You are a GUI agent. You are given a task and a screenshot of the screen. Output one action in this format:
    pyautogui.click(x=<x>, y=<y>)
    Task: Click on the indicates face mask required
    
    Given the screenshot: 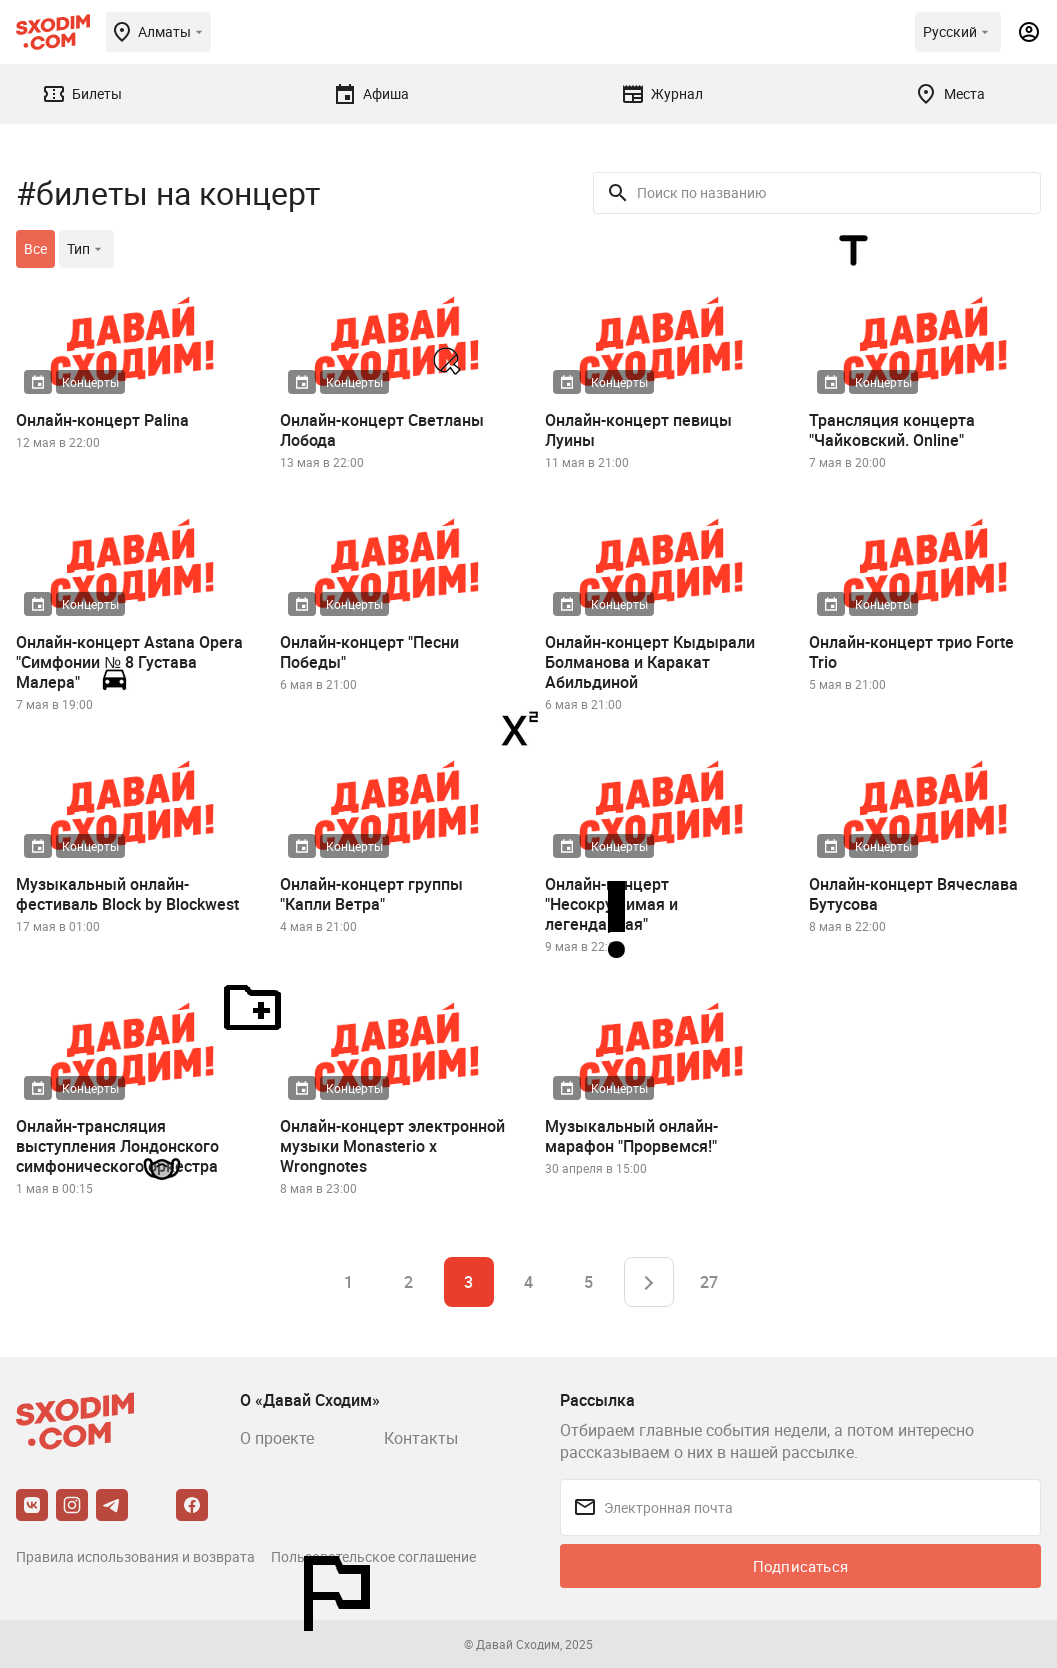 What is the action you would take?
    pyautogui.click(x=162, y=1169)
    